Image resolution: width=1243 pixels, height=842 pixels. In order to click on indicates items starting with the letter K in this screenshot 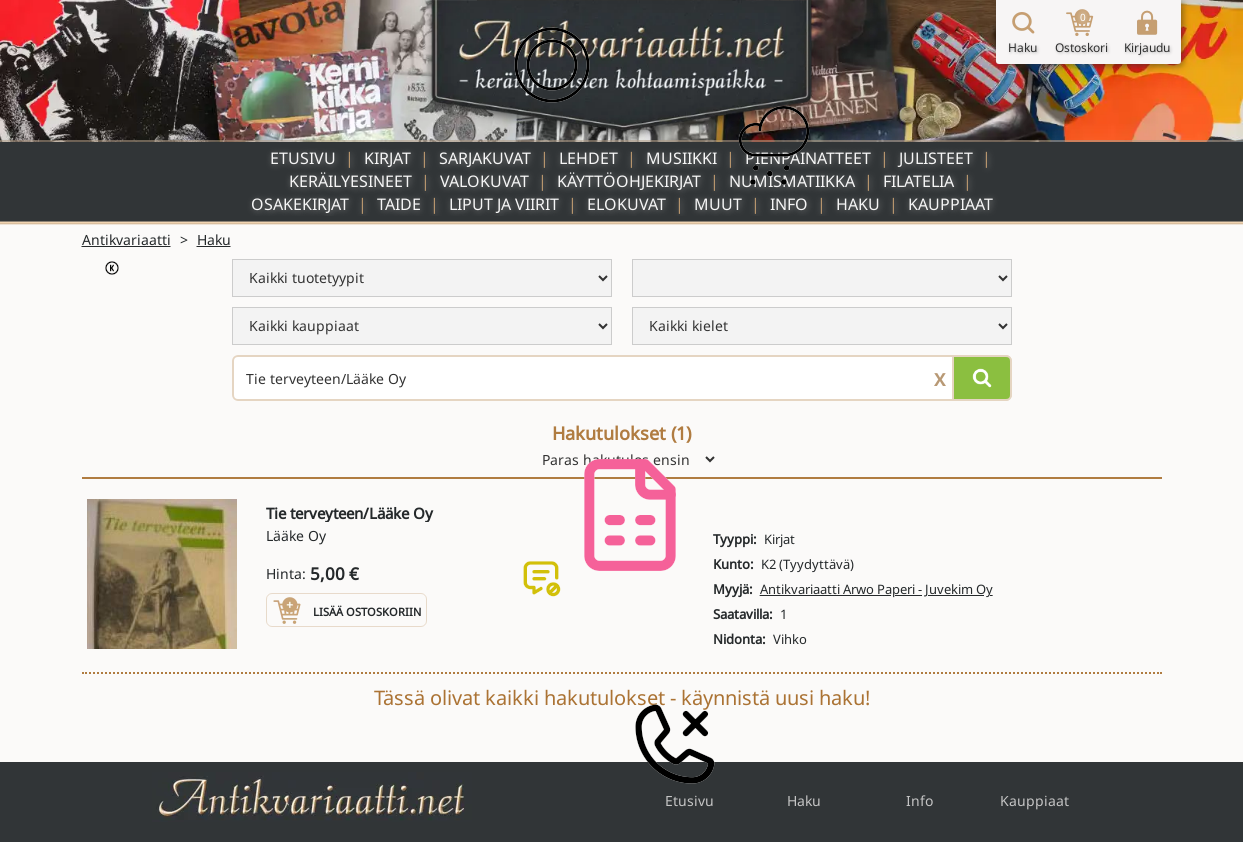, I will do `click(112, 268)`.